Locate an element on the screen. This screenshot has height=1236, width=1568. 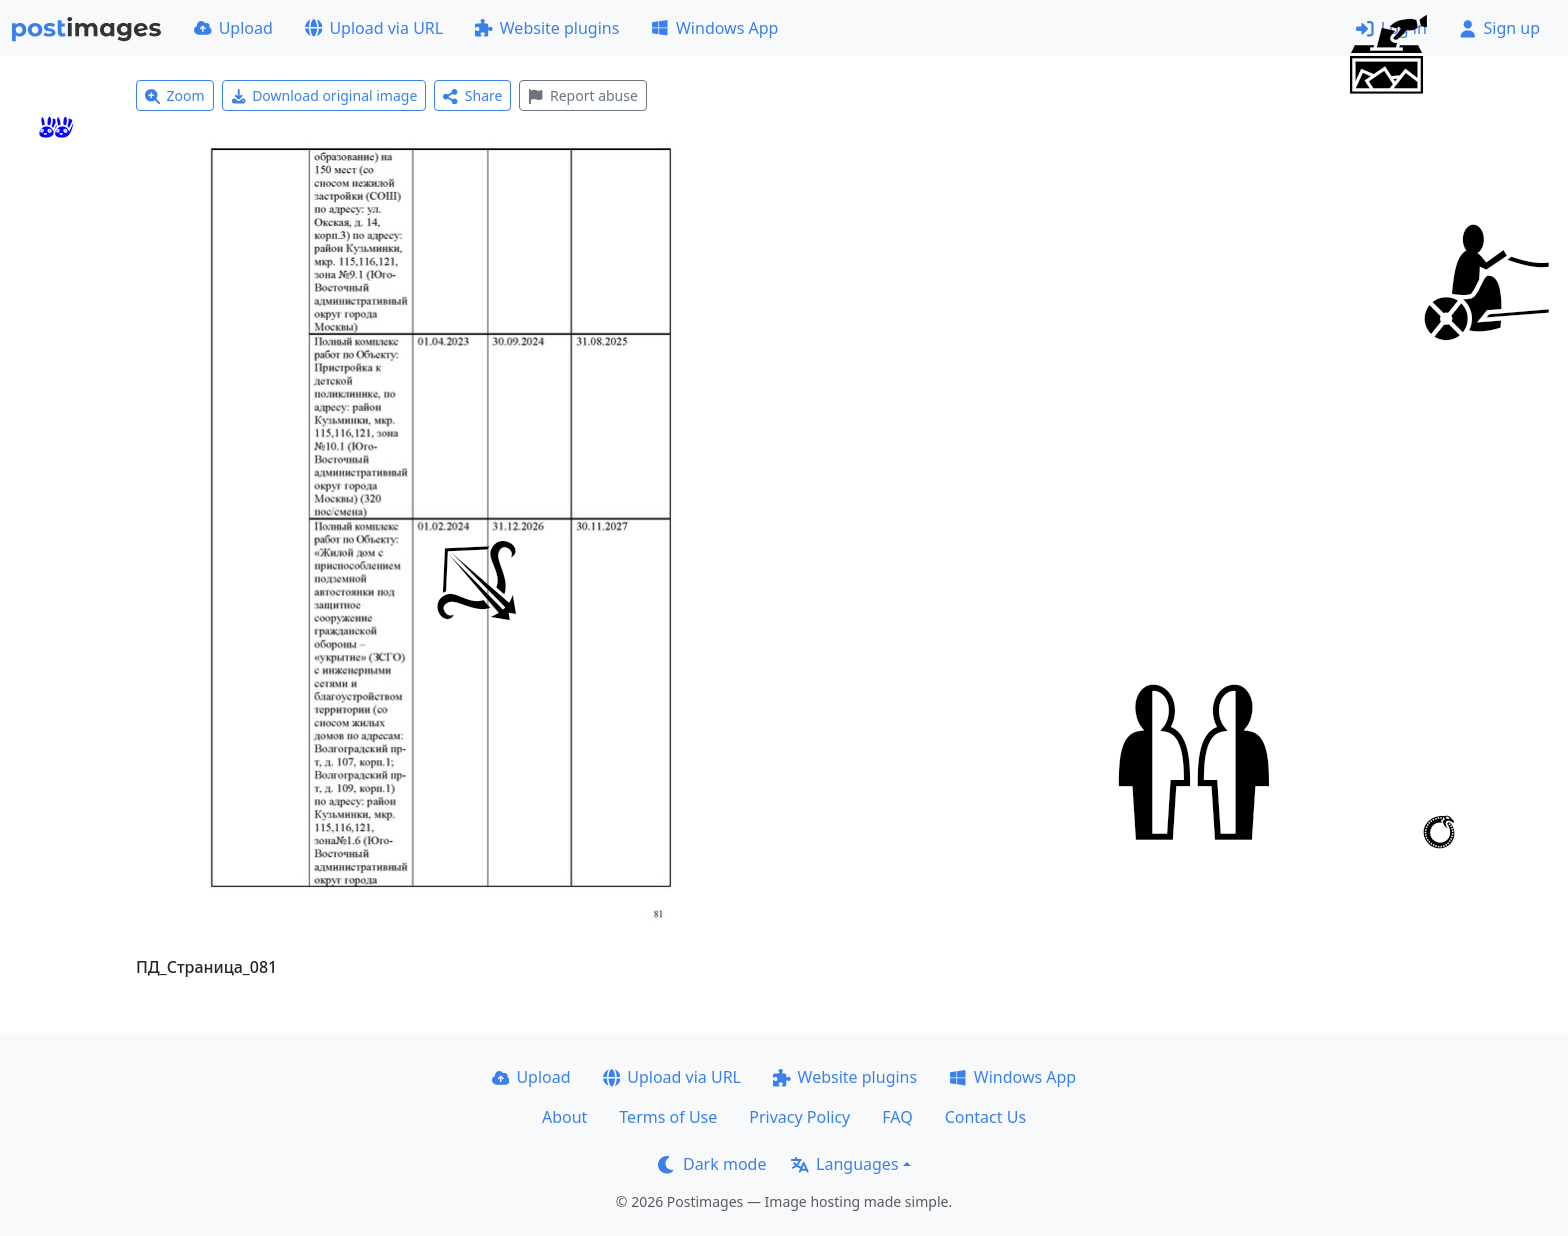
cast your vote is located at coordinates (1386, 54).